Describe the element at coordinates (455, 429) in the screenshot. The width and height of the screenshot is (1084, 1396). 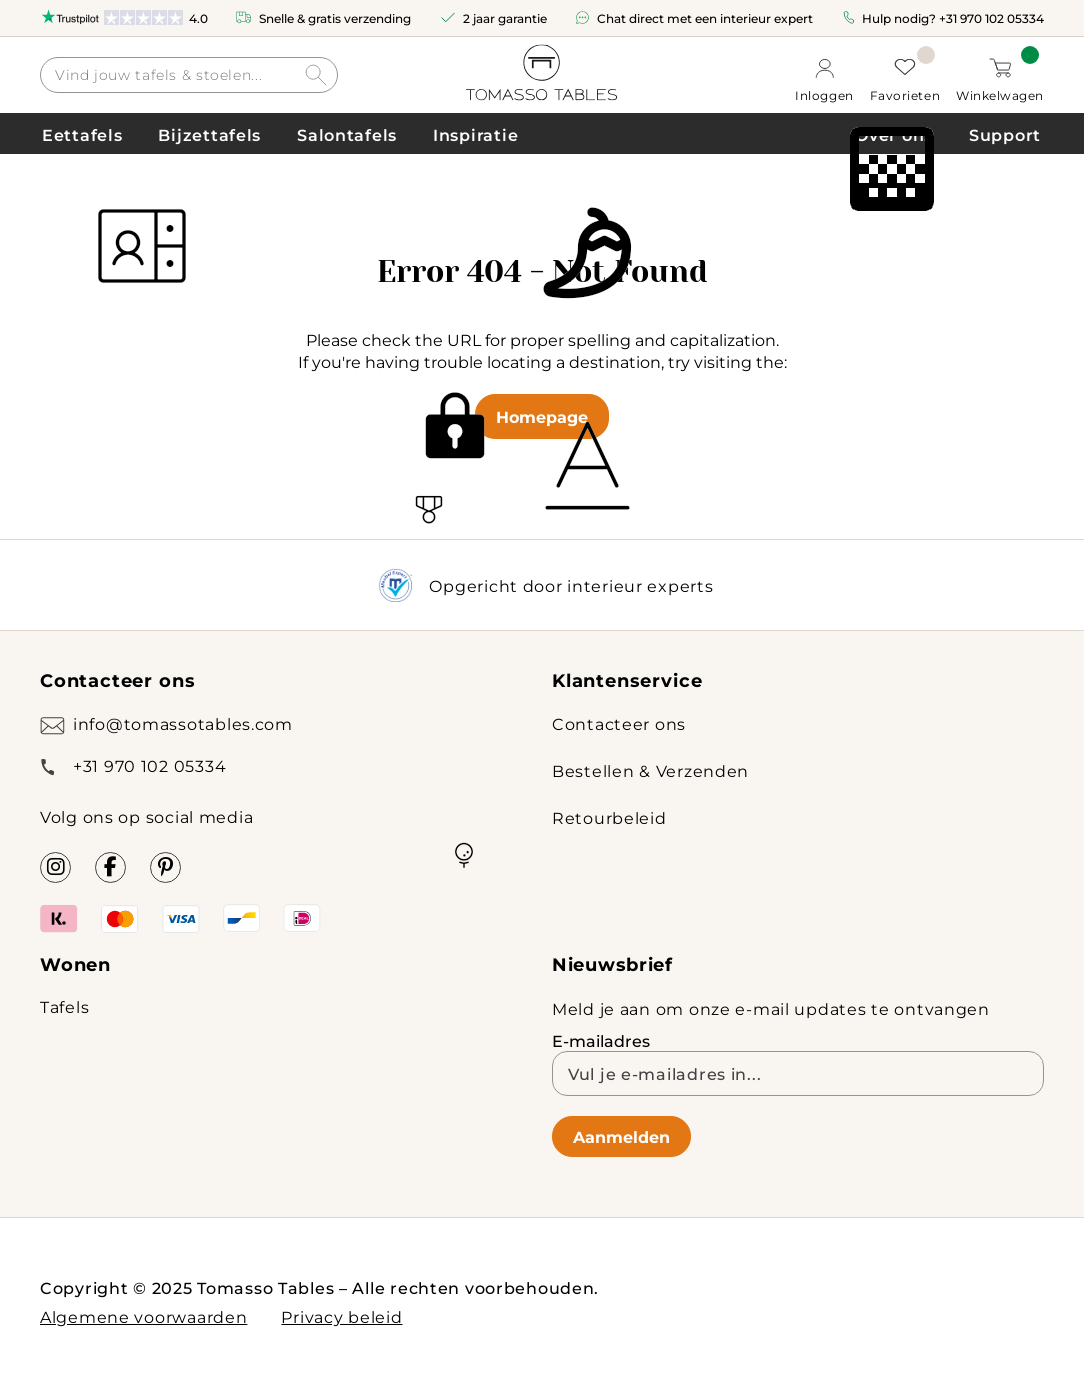
I see `access secure or encrypted content` at that location.